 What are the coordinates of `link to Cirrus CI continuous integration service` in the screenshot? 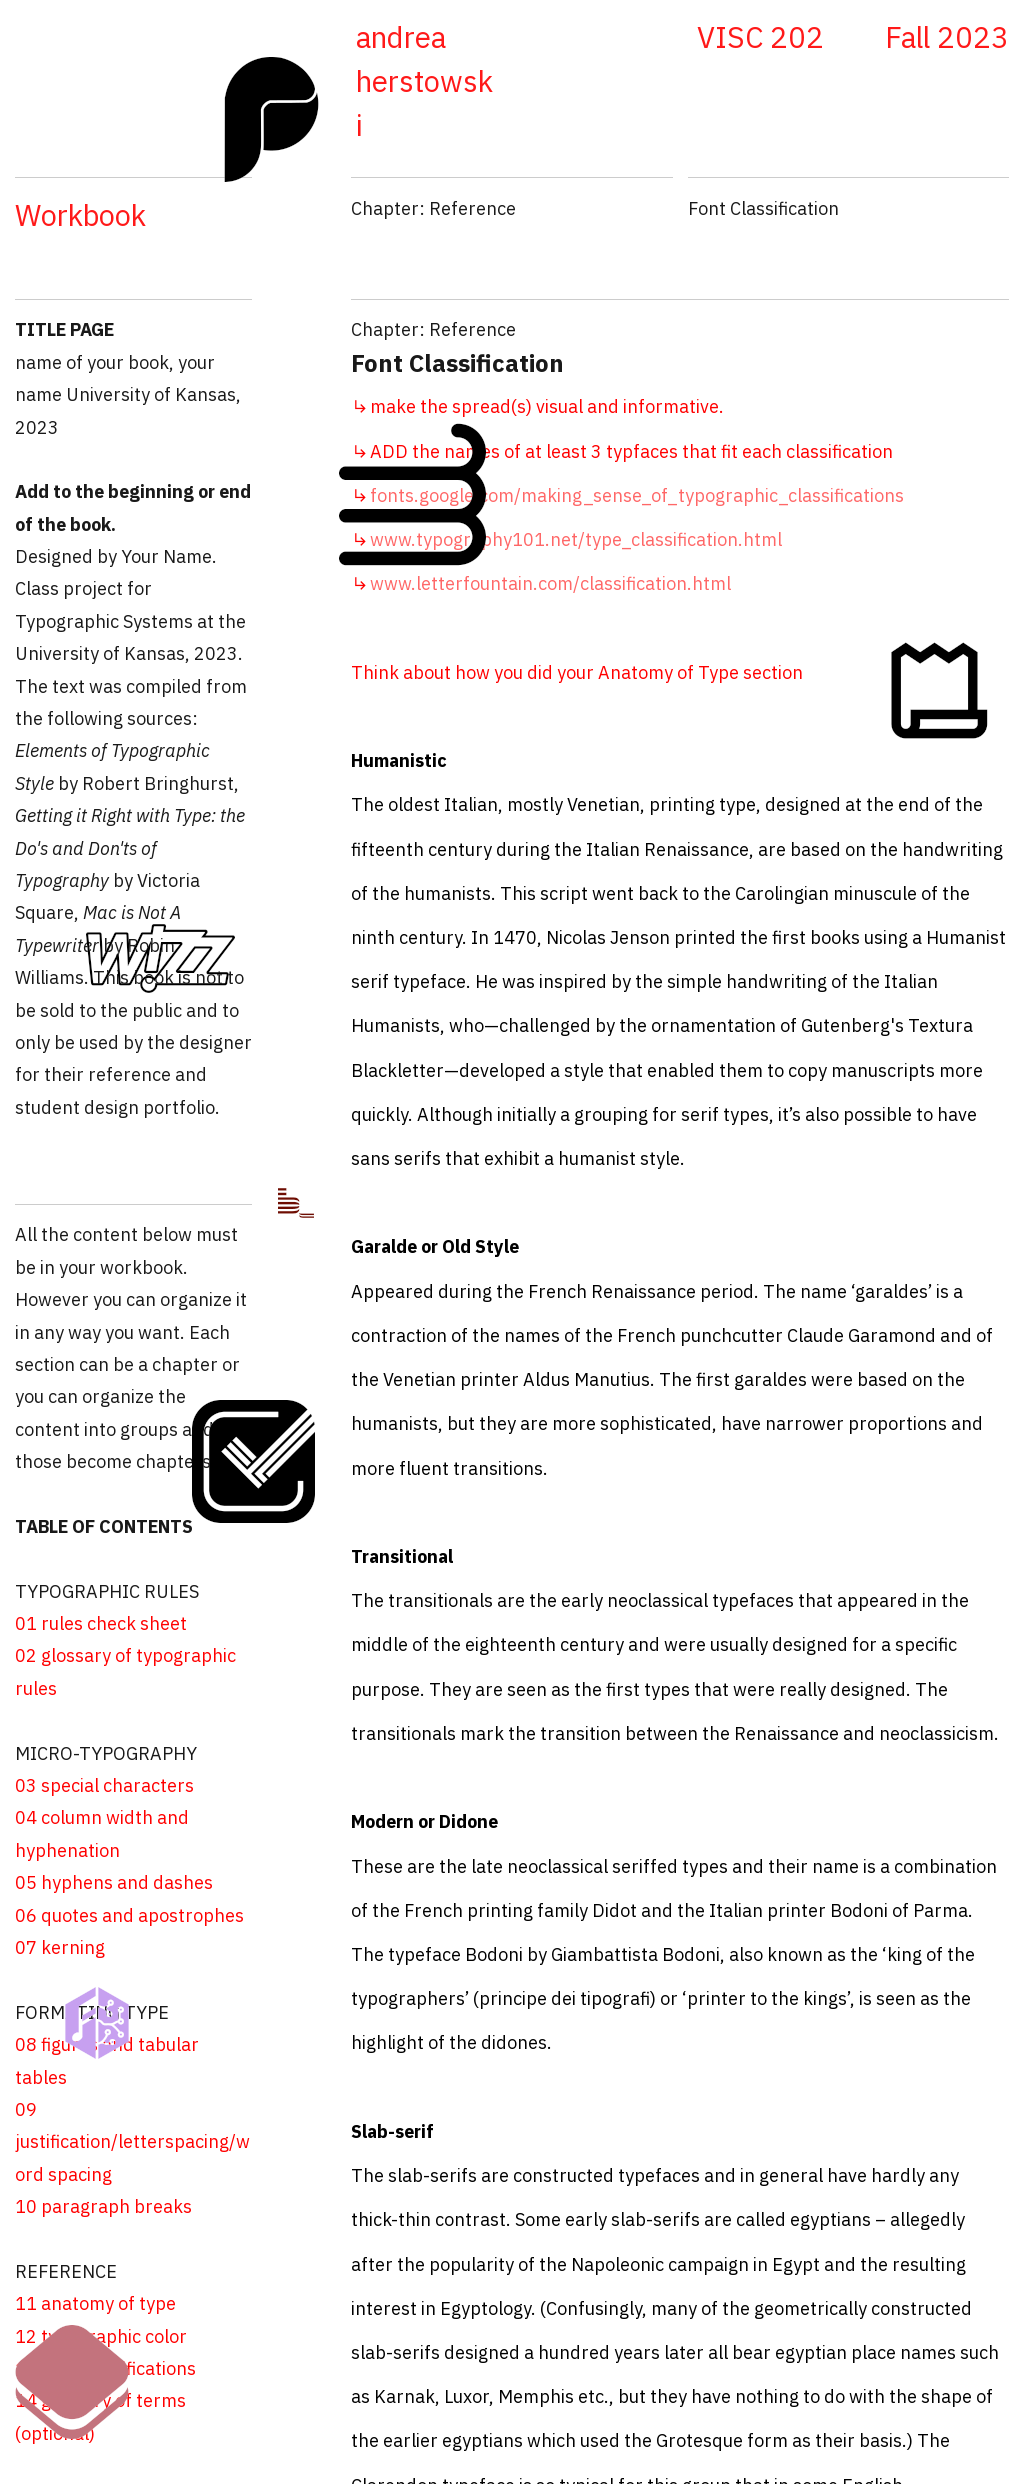 It's located at (412, 494).